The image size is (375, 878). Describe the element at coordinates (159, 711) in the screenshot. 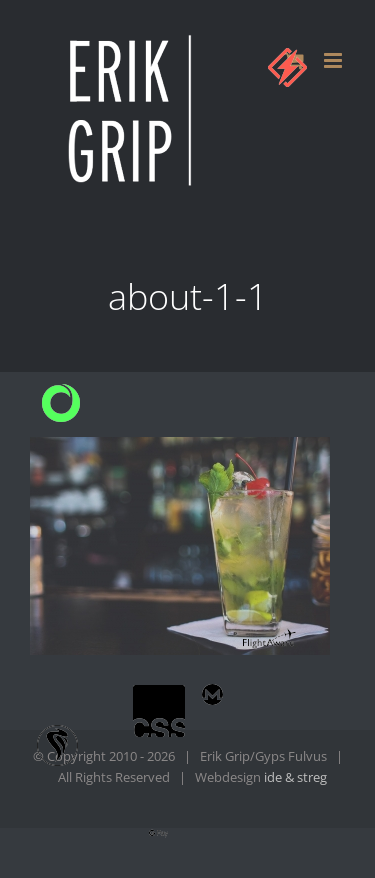

I see `visit CSS Wizardry website or resources` at that location.